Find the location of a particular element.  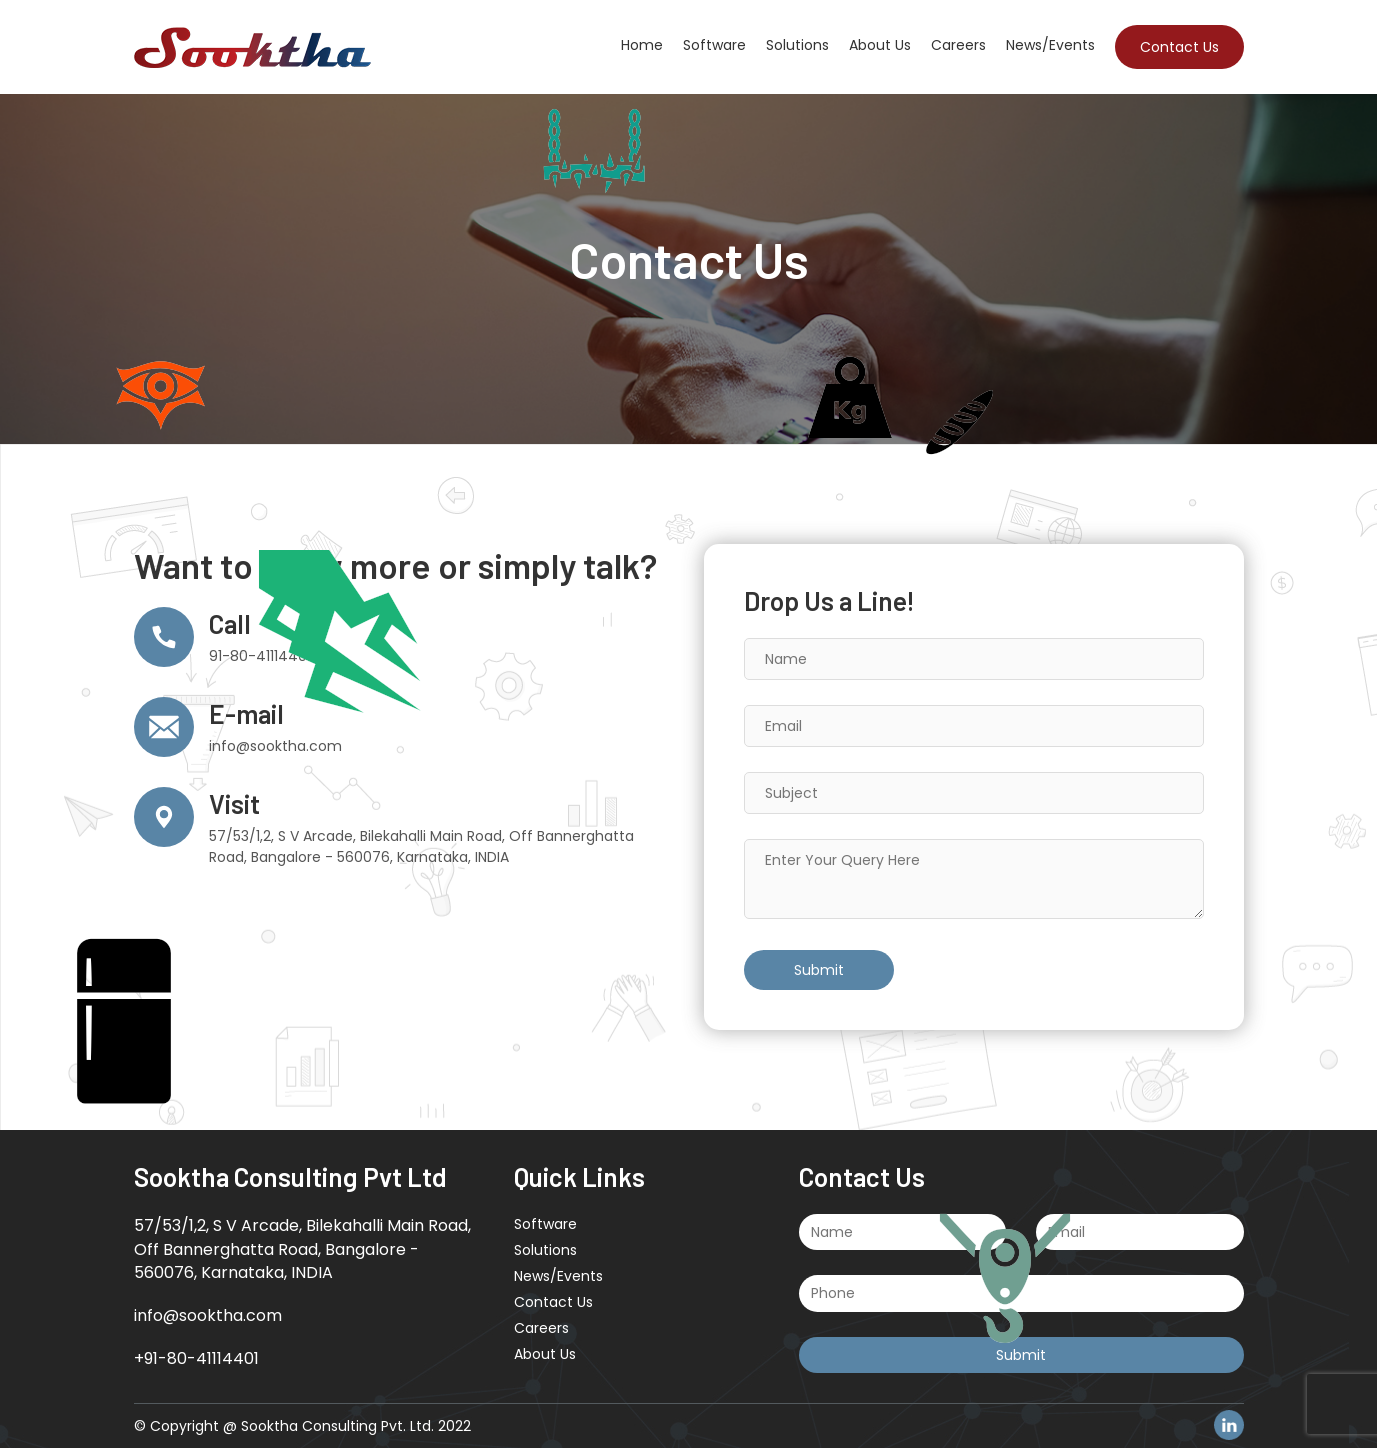

access kitchen or food storage settings is located at coordinates (124, 1018).